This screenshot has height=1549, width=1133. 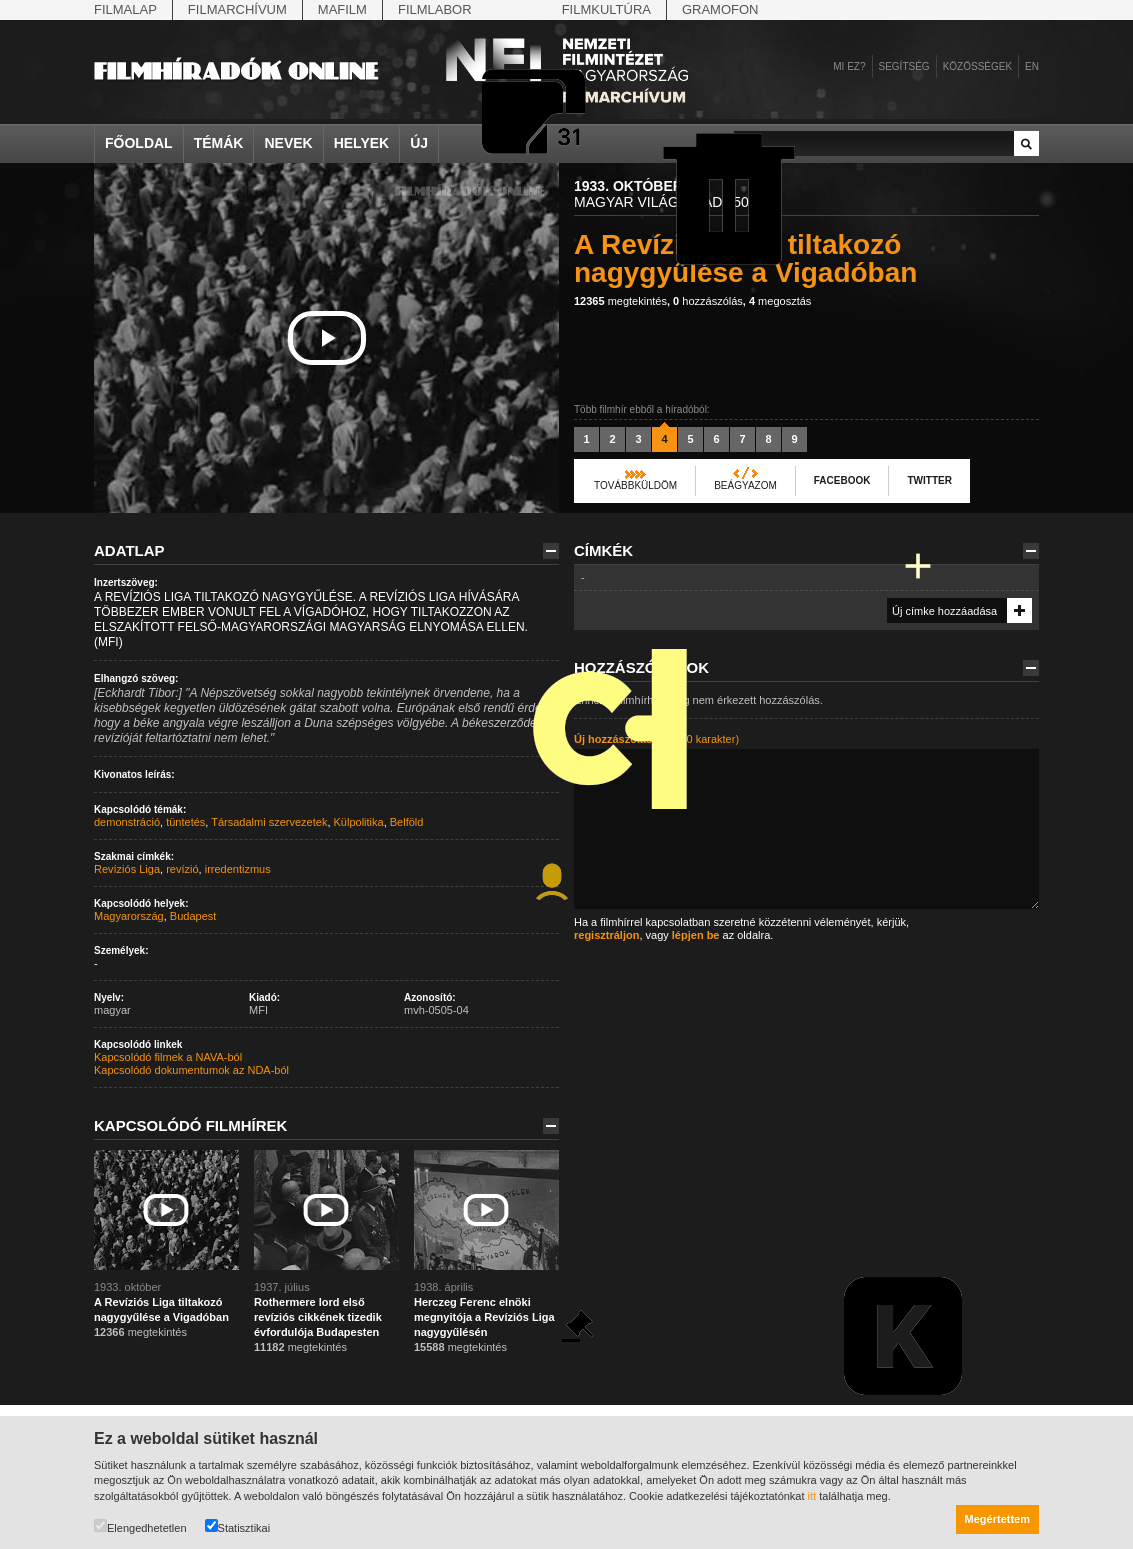 I want to click on keystone CMS logo, so click(x=903, y=1336).